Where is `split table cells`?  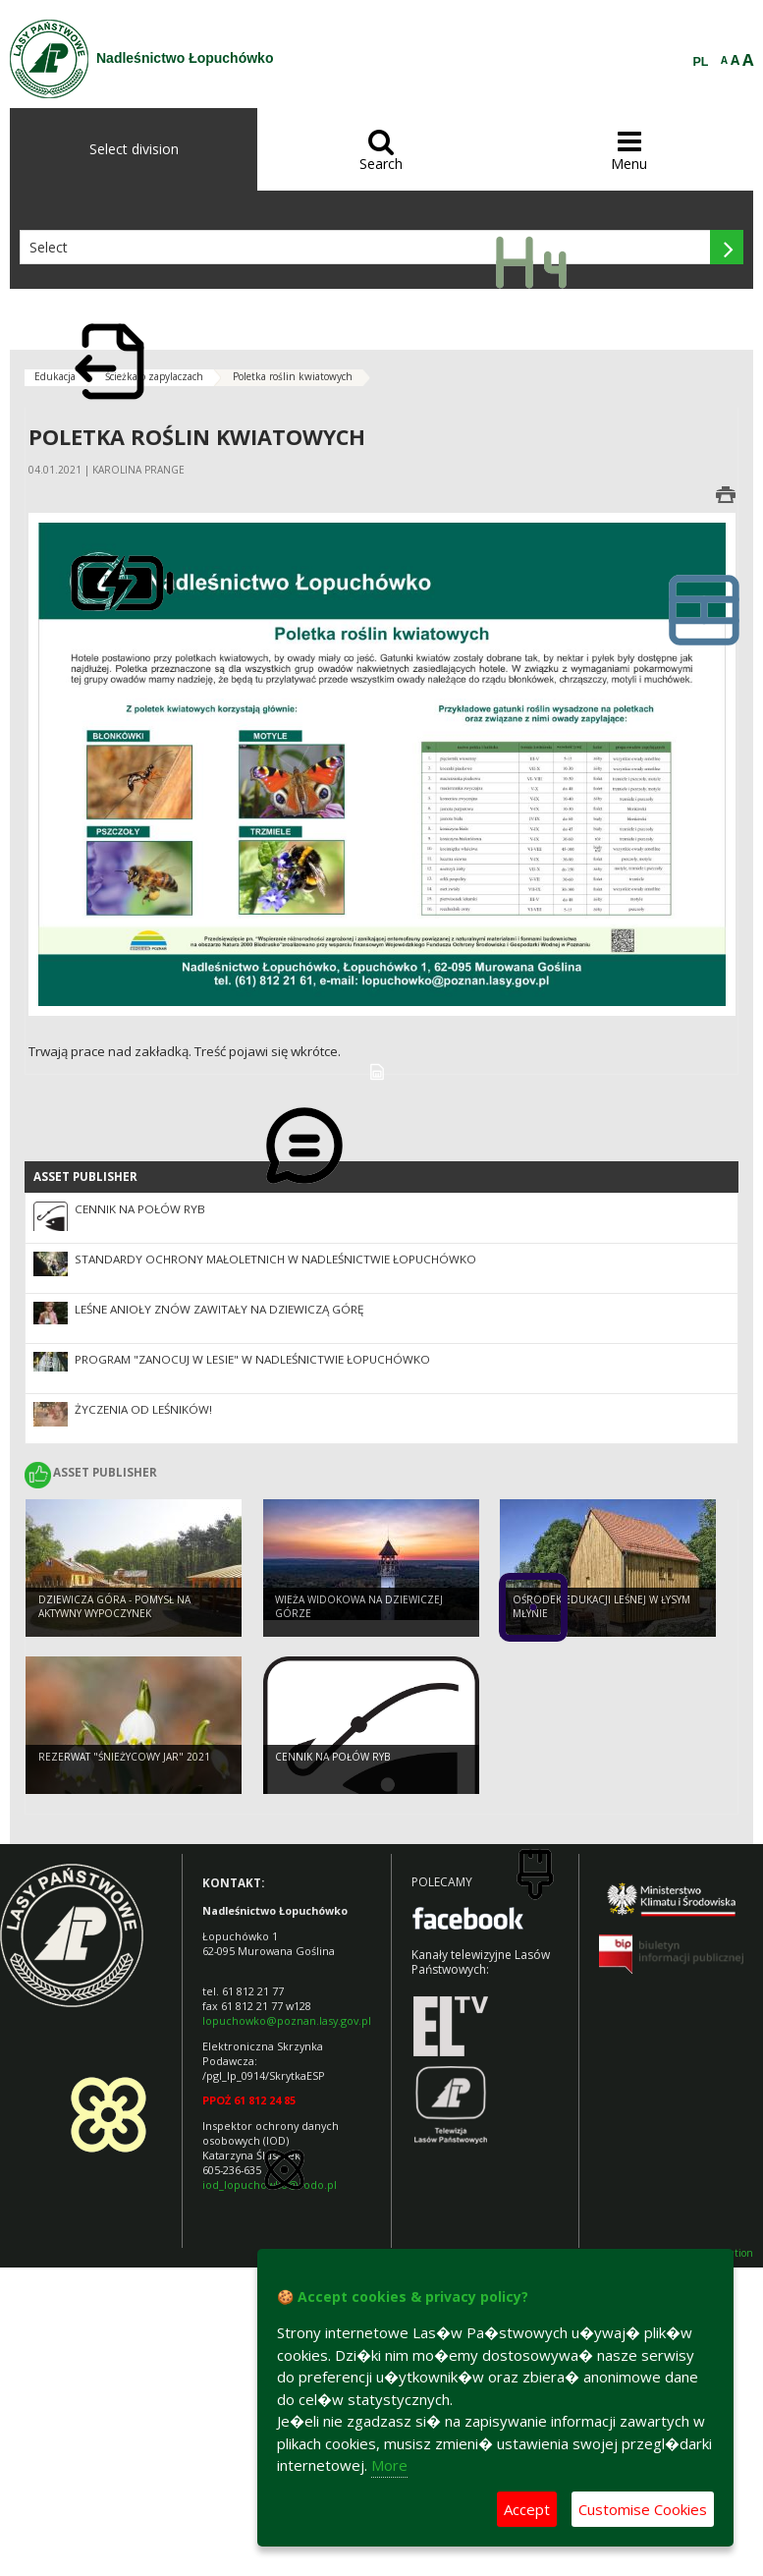
split table cells is located at coordinates (704, 610).